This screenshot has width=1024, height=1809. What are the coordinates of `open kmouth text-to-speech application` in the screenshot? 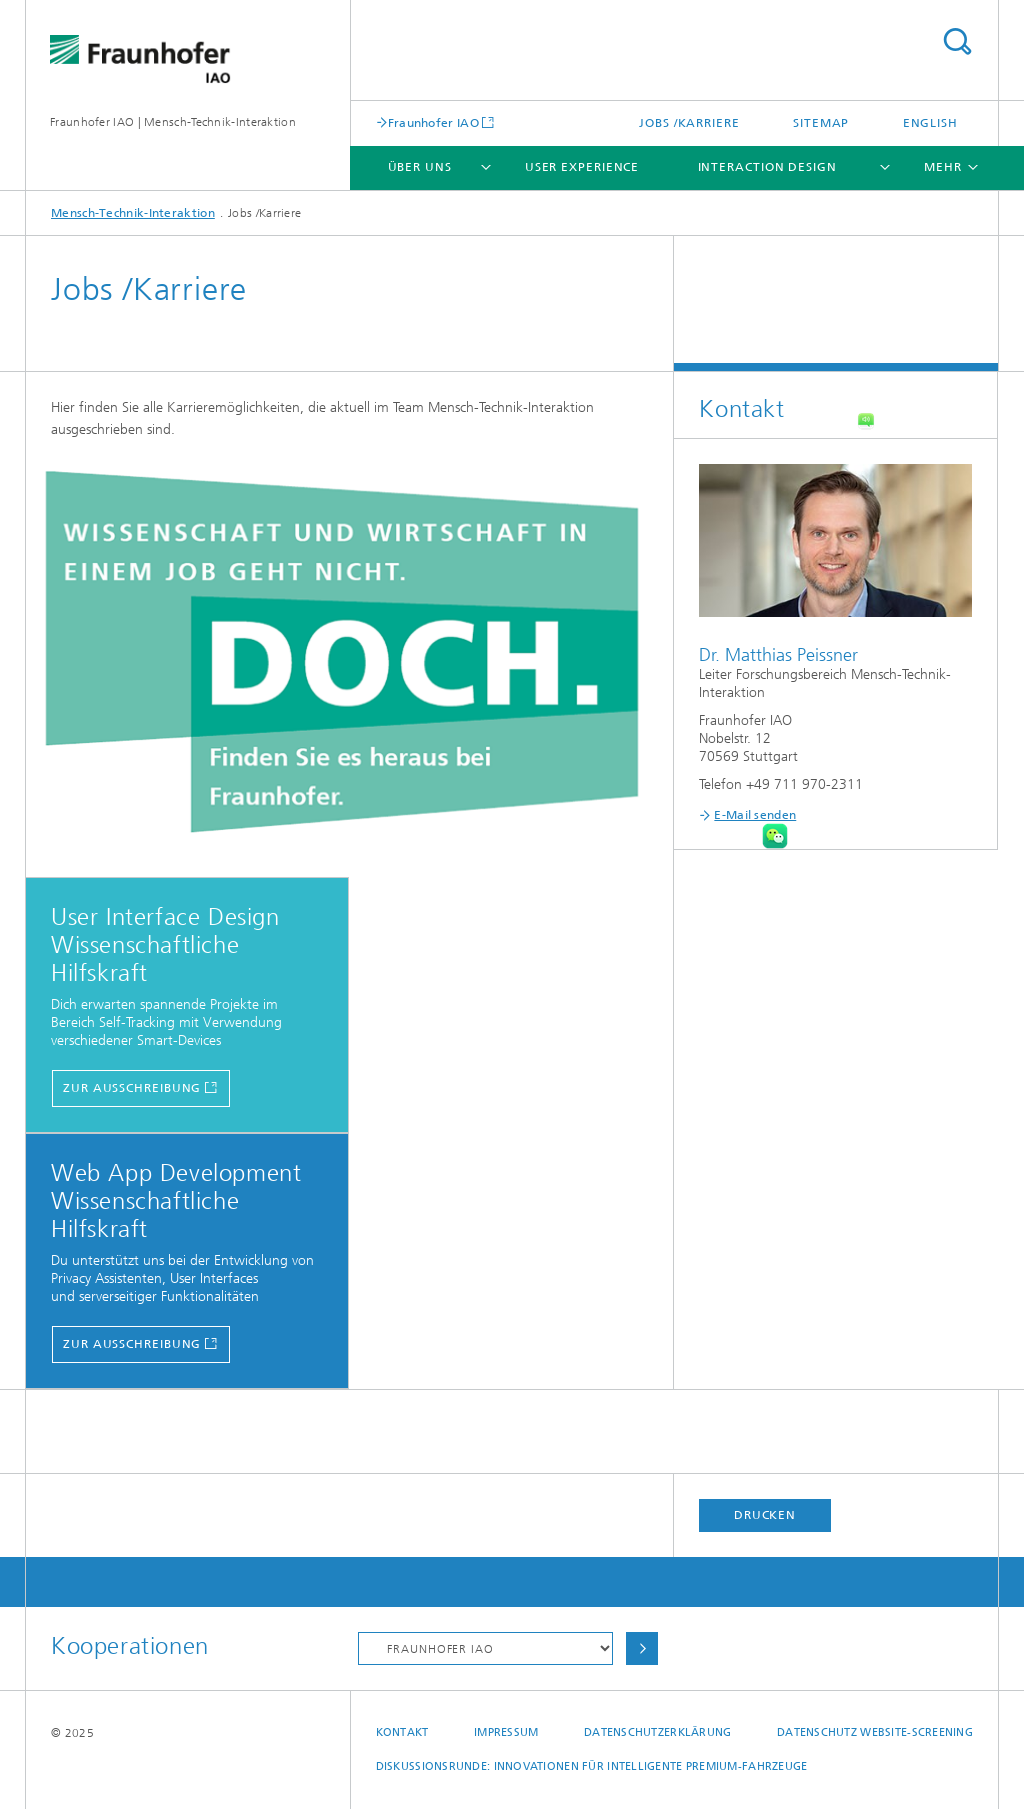 It's located at (866, 421).